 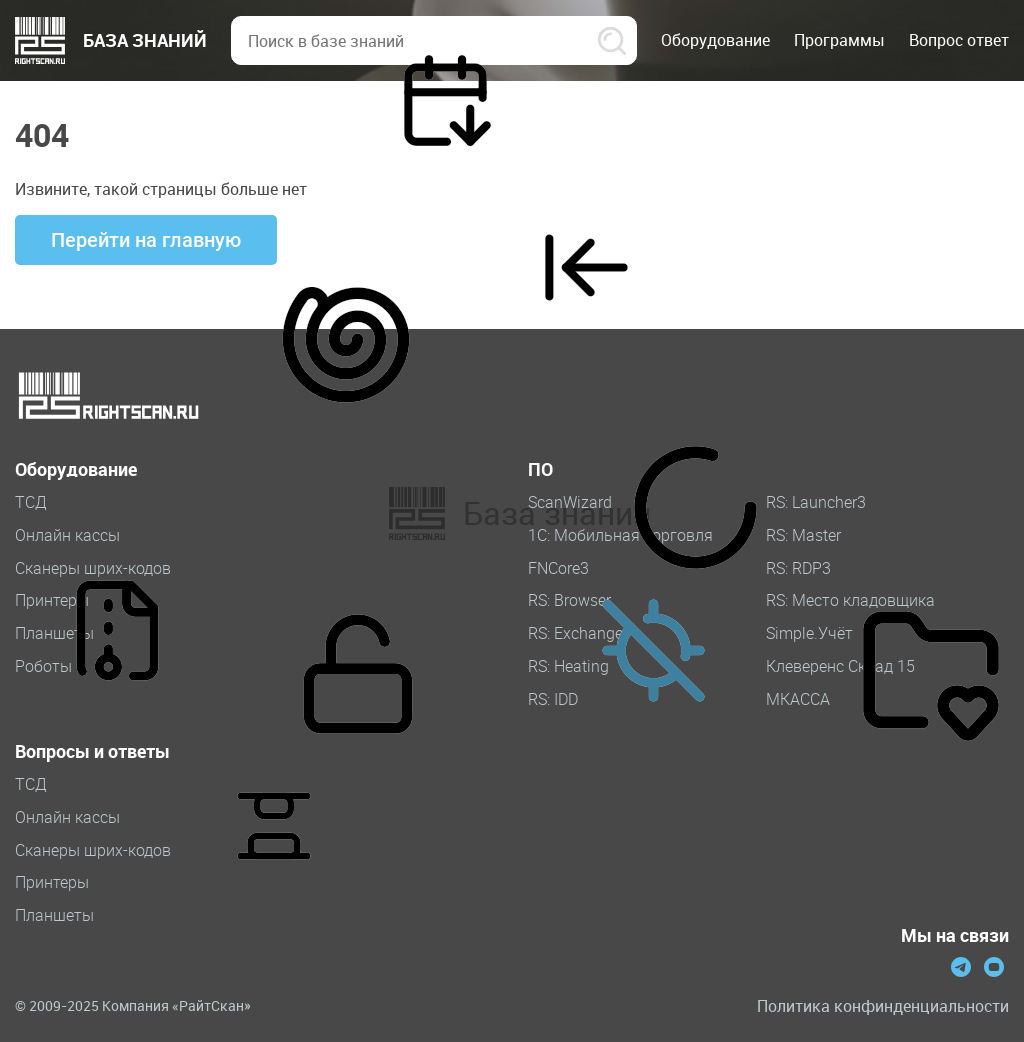 I want to click on download calendar or export events, so click(x=445, y=100).